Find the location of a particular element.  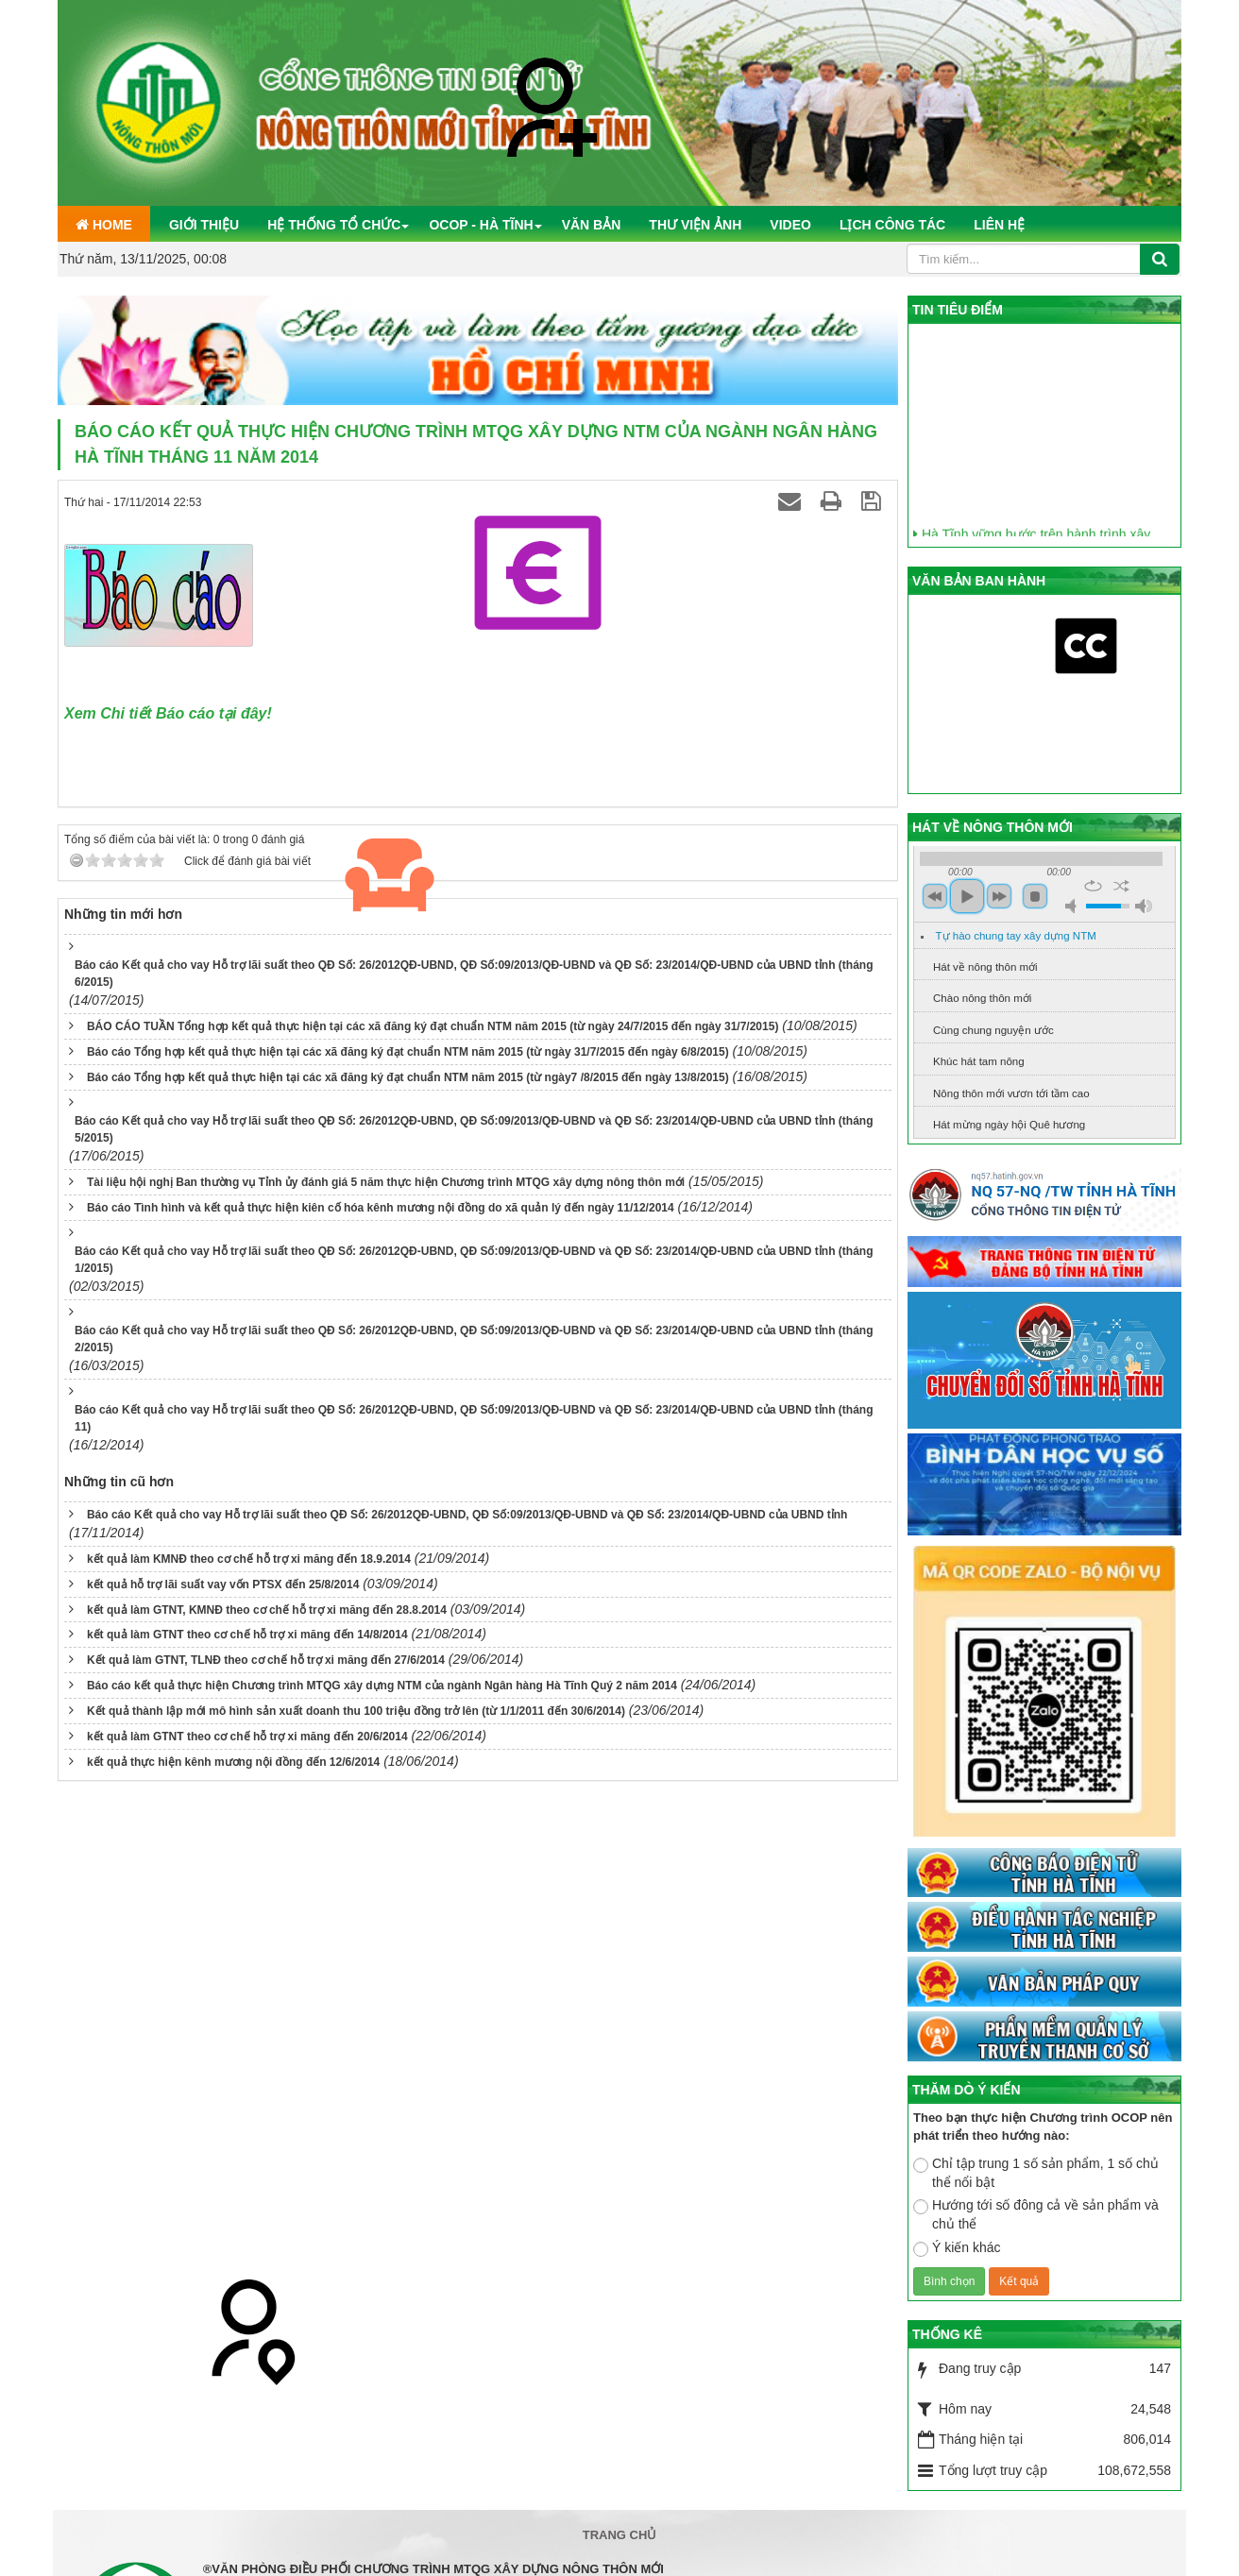

view euro currency settings is located at coordinates (537, 572).